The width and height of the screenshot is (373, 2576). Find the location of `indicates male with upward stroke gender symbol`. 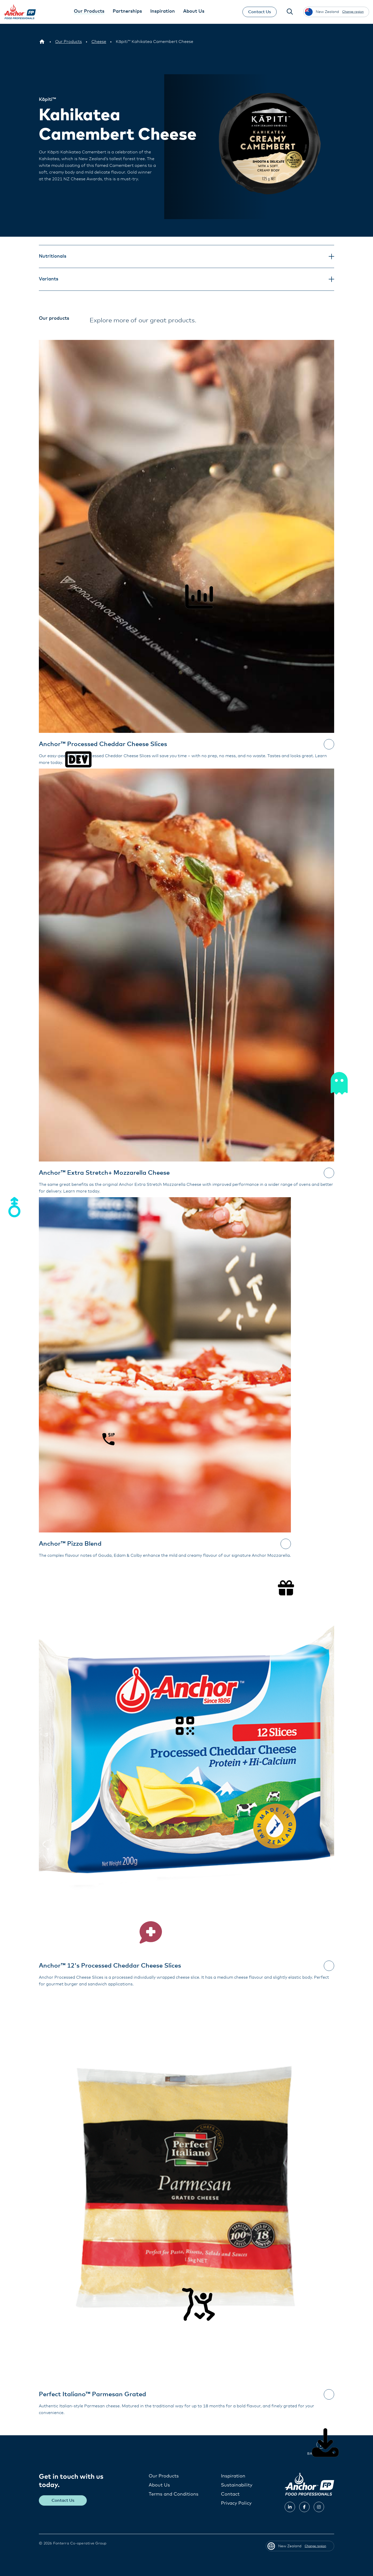

indicates male with upward stroke gender symbol is located at coordinates (14, 1207).